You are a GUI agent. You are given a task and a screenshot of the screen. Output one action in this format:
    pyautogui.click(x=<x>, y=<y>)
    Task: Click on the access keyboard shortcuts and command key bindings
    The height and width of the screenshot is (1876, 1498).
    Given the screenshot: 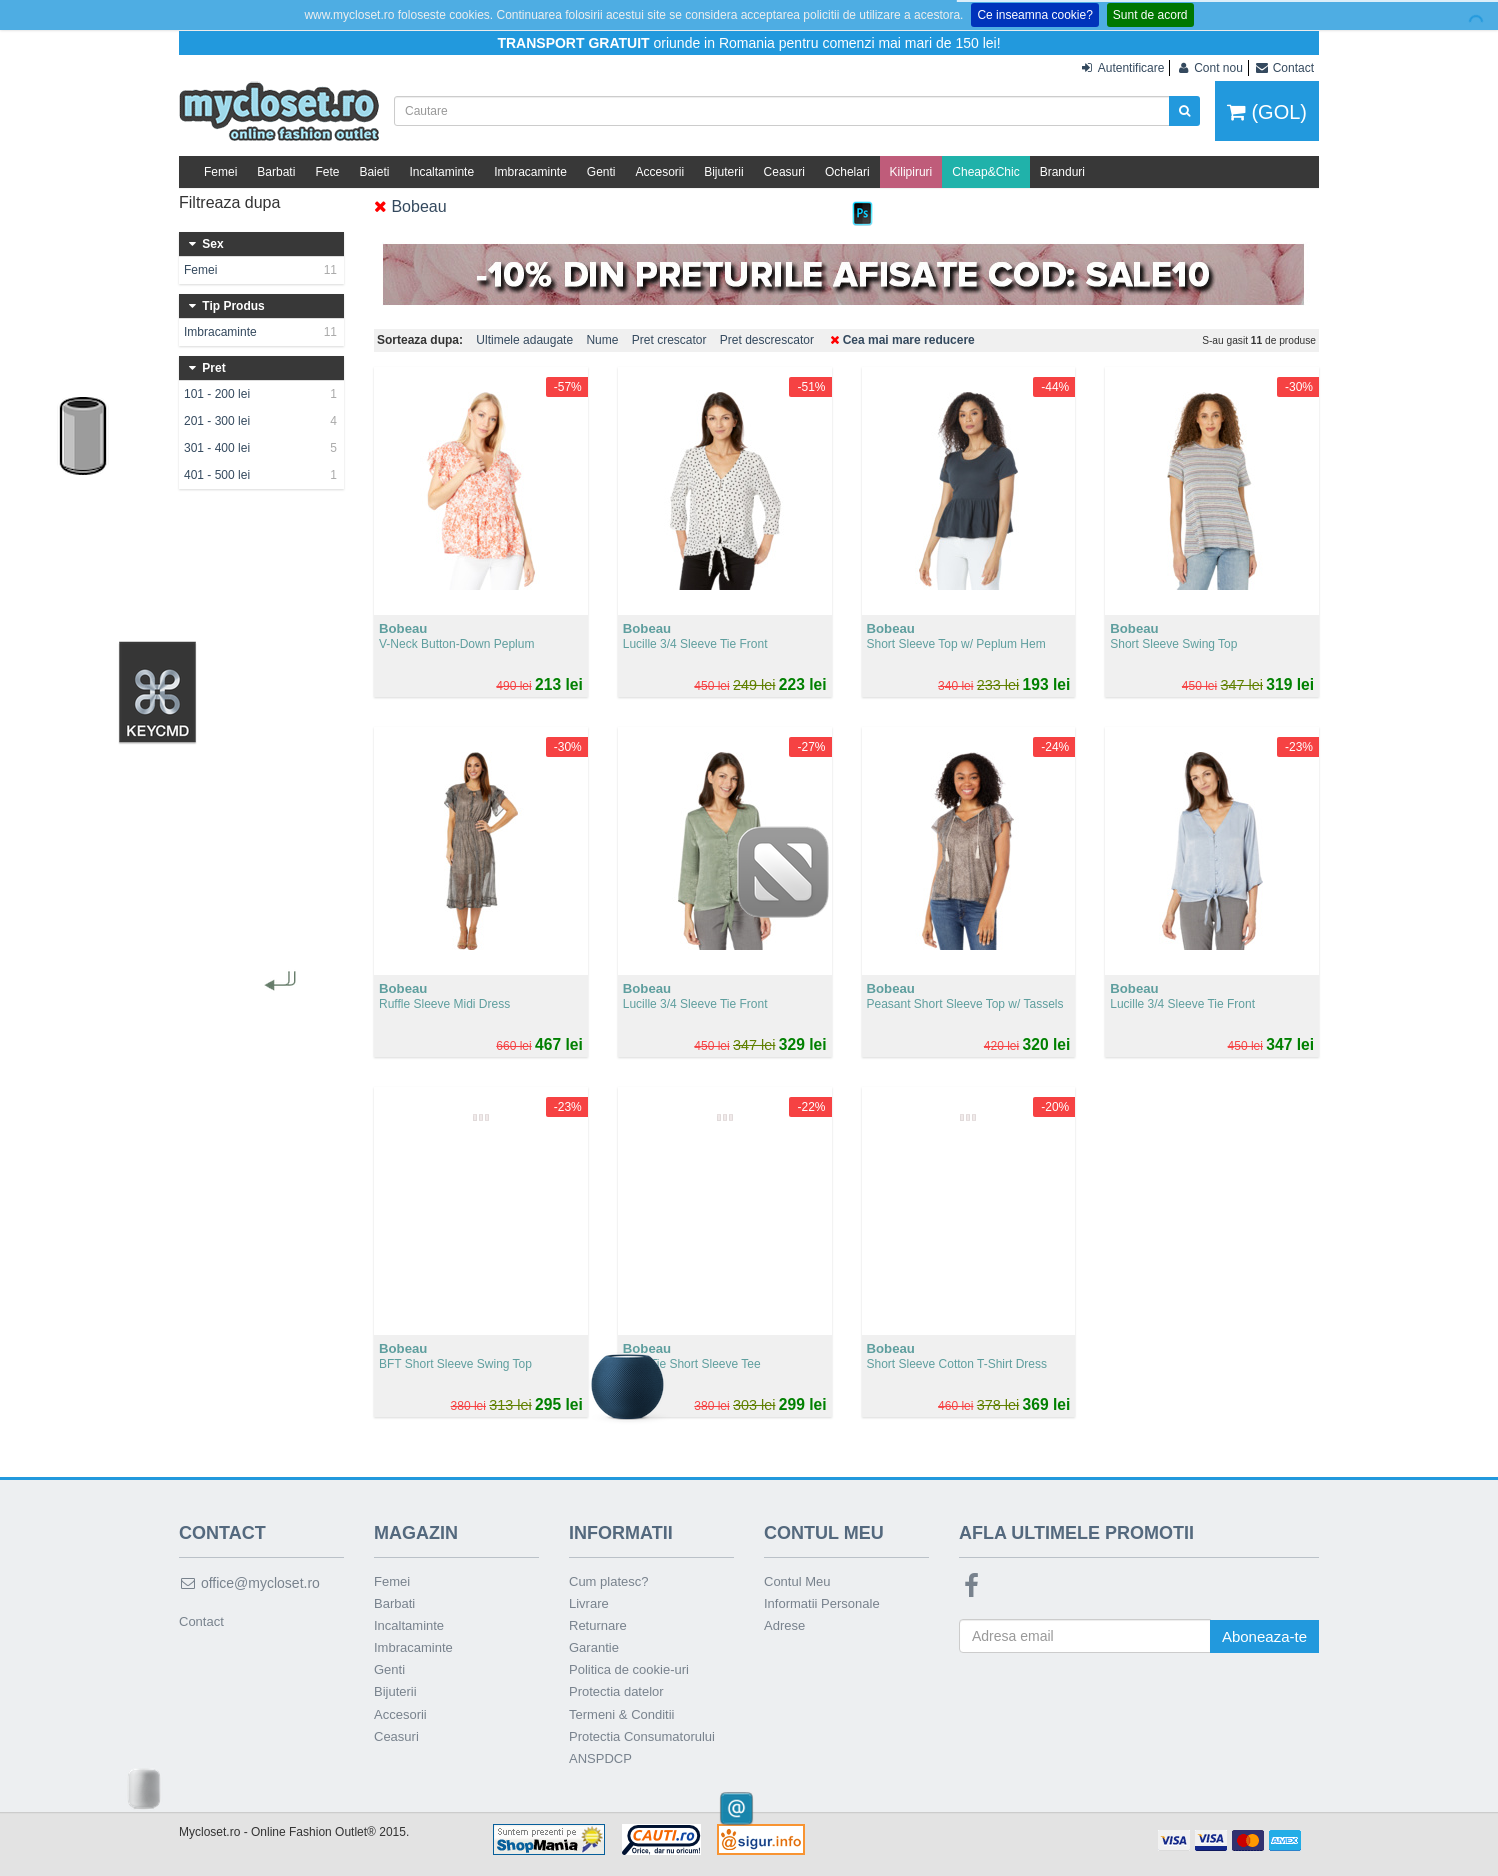 What is the action you would take?
    pyautogui.click(x=157, y=694)
    